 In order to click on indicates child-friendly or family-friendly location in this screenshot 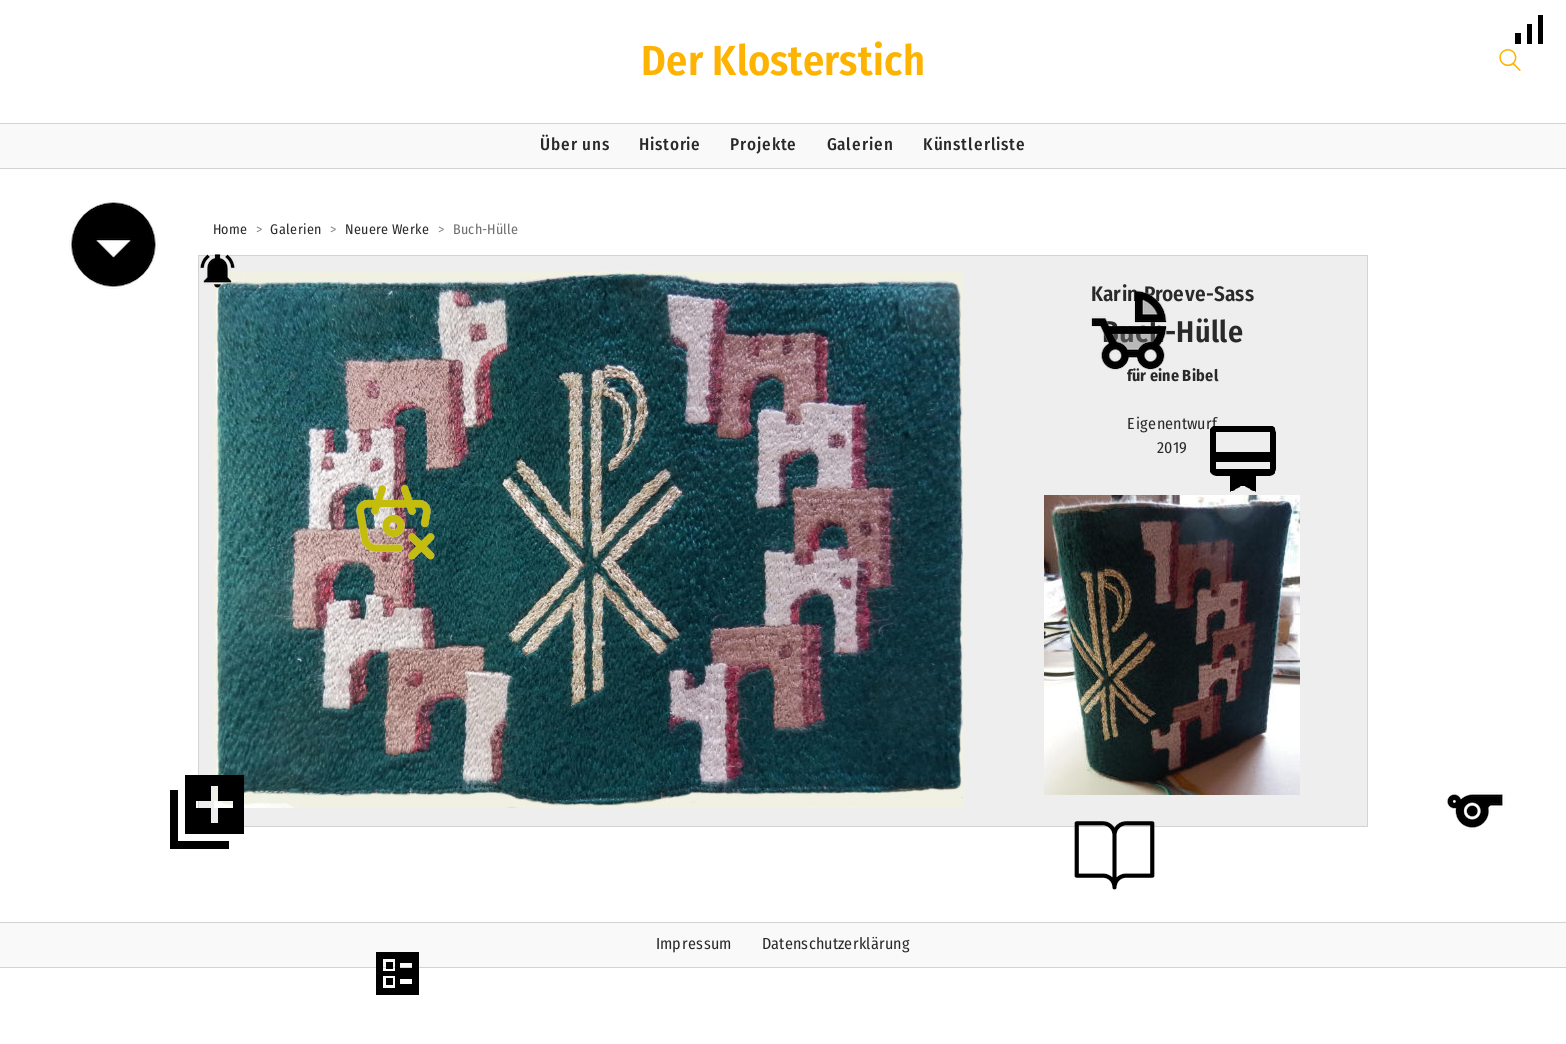, I will do `click(1131, 330)`.